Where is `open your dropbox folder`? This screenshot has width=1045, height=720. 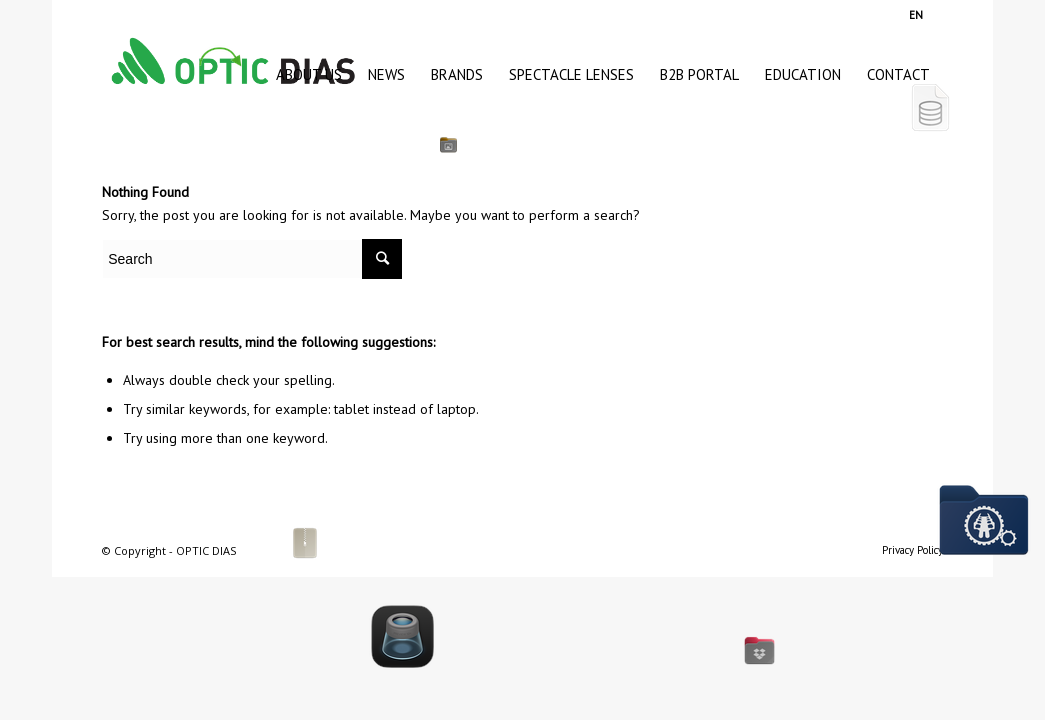
open your dropbox folder is located at coordinates (759, 650).